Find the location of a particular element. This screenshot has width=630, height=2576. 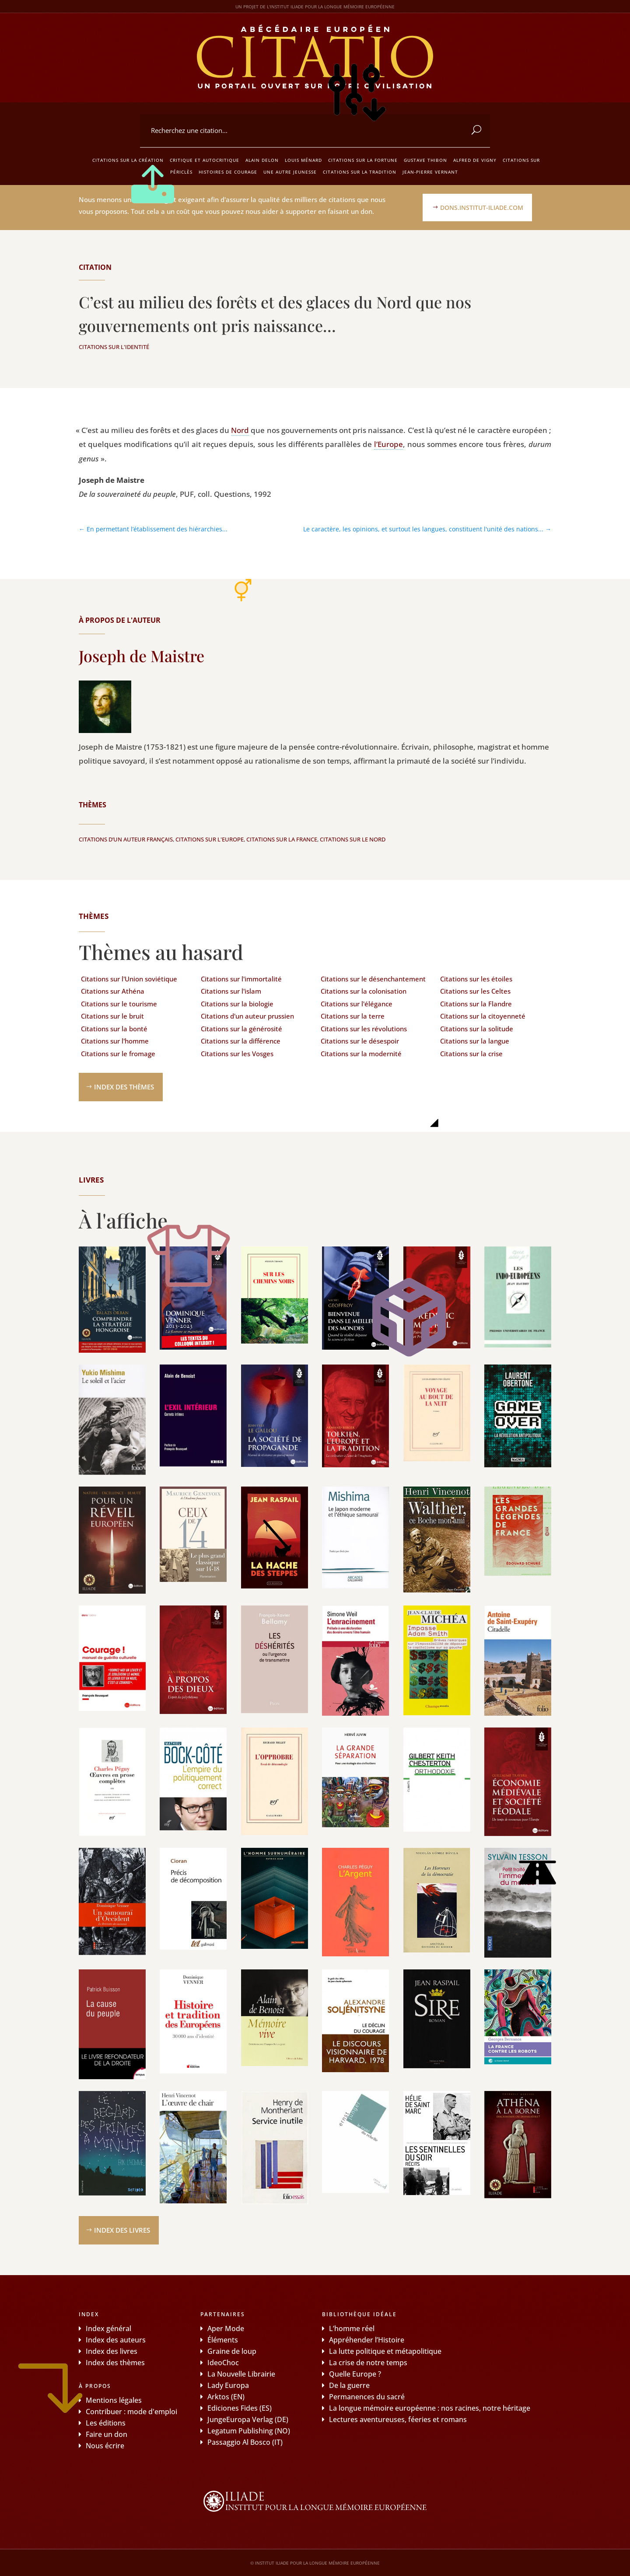

indicates intersex gender identity is located at coordinates (242, 590).